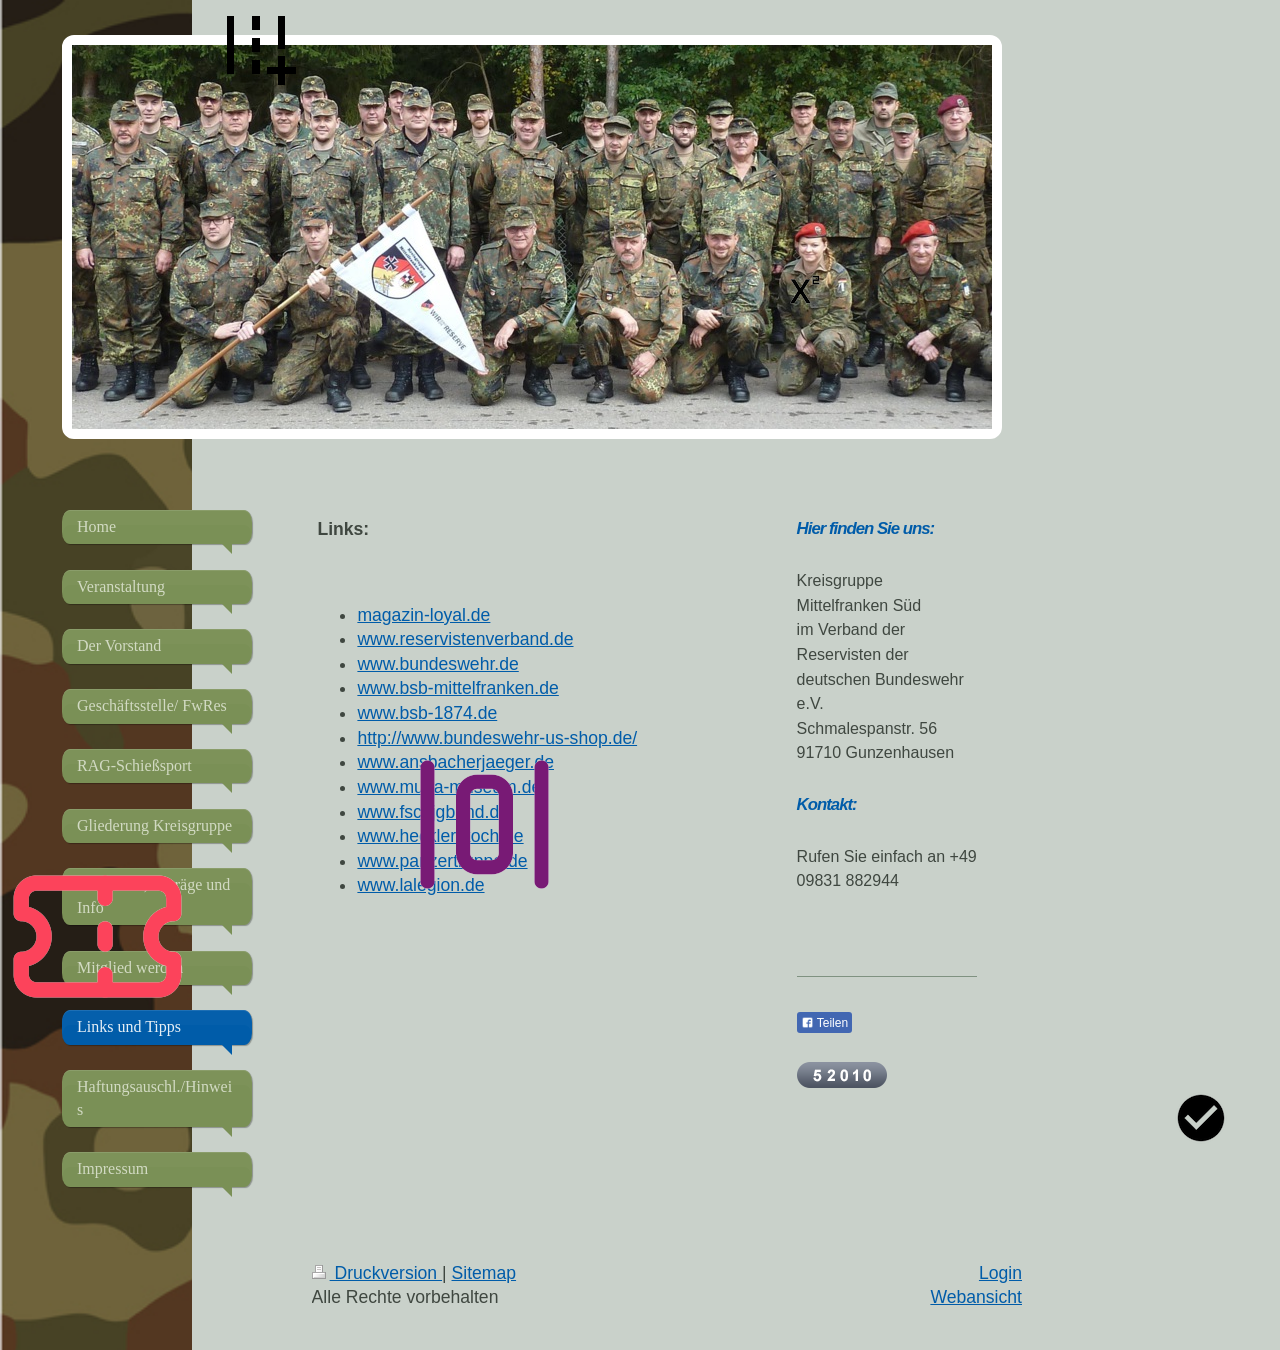 This screenshot has width=1280, height=1350. I want to click on view your tickets or passes, so click(97, 936).